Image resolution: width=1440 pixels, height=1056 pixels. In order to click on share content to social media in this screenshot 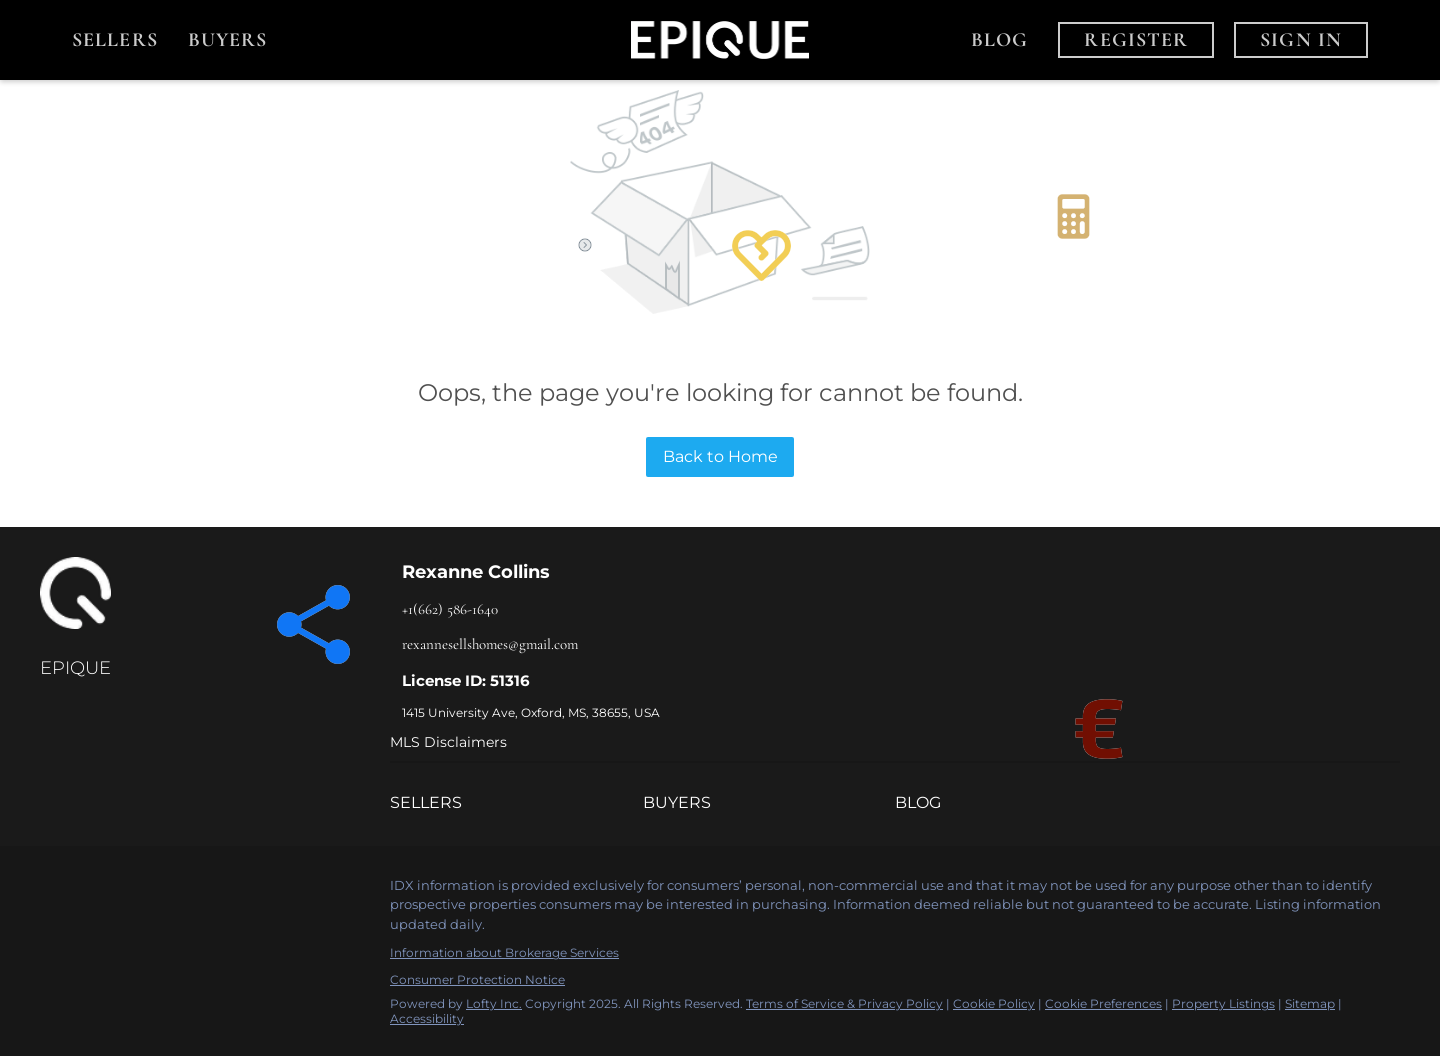, I will do `click(313, 624)`.